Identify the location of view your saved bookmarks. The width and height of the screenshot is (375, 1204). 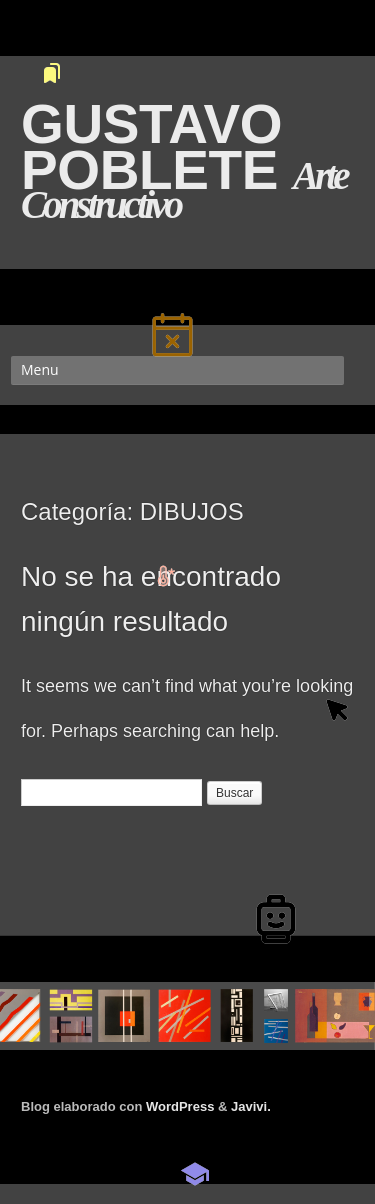
(52, 73).